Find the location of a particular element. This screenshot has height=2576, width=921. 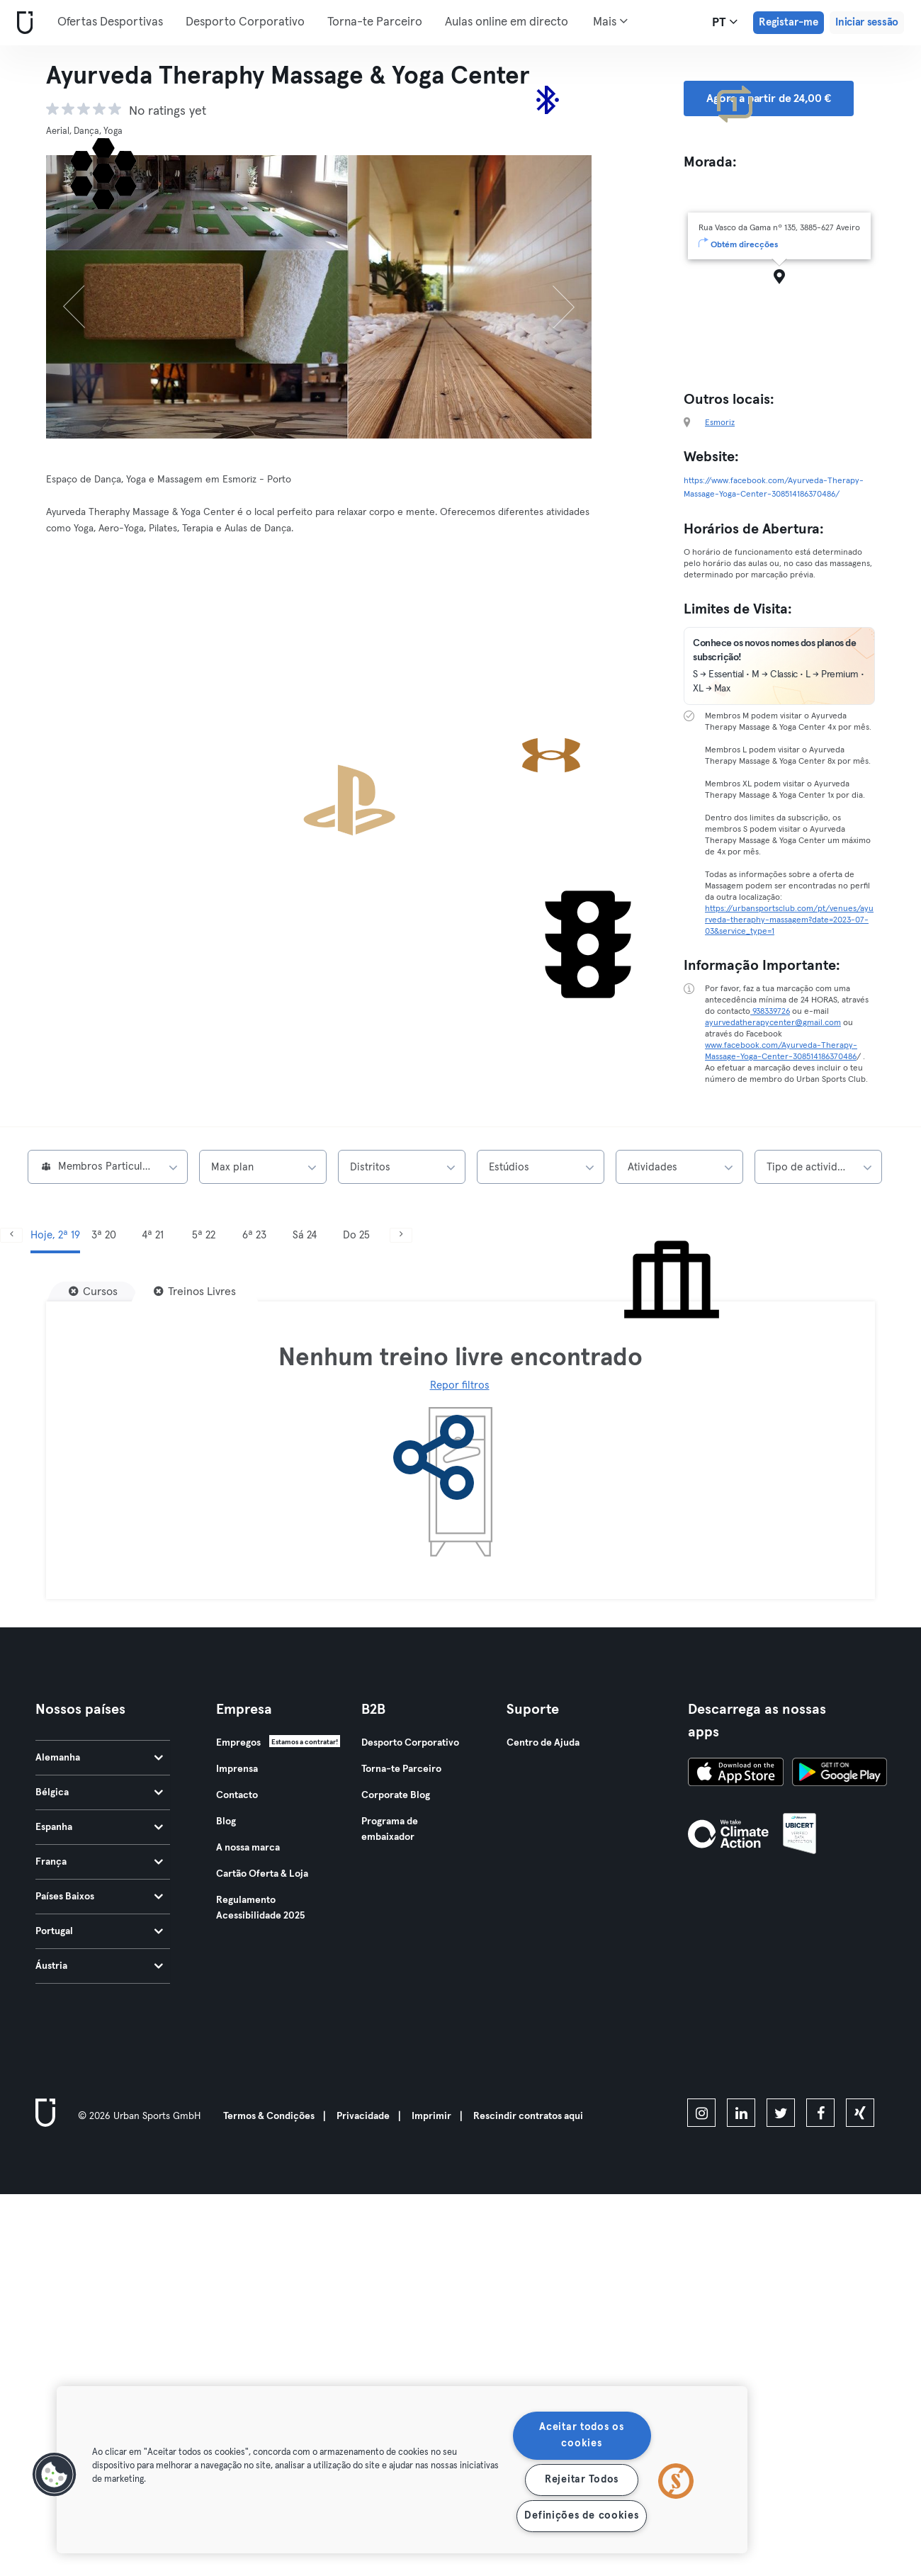

luggage deposit or storage location is located at coordinates (672, 1279).